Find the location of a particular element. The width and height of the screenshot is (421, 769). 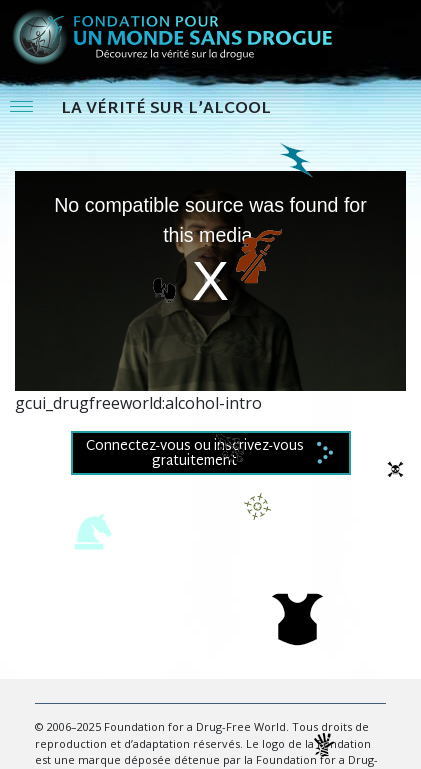

indicates danger or hazardous content warning is located at coordinates (395, 469).